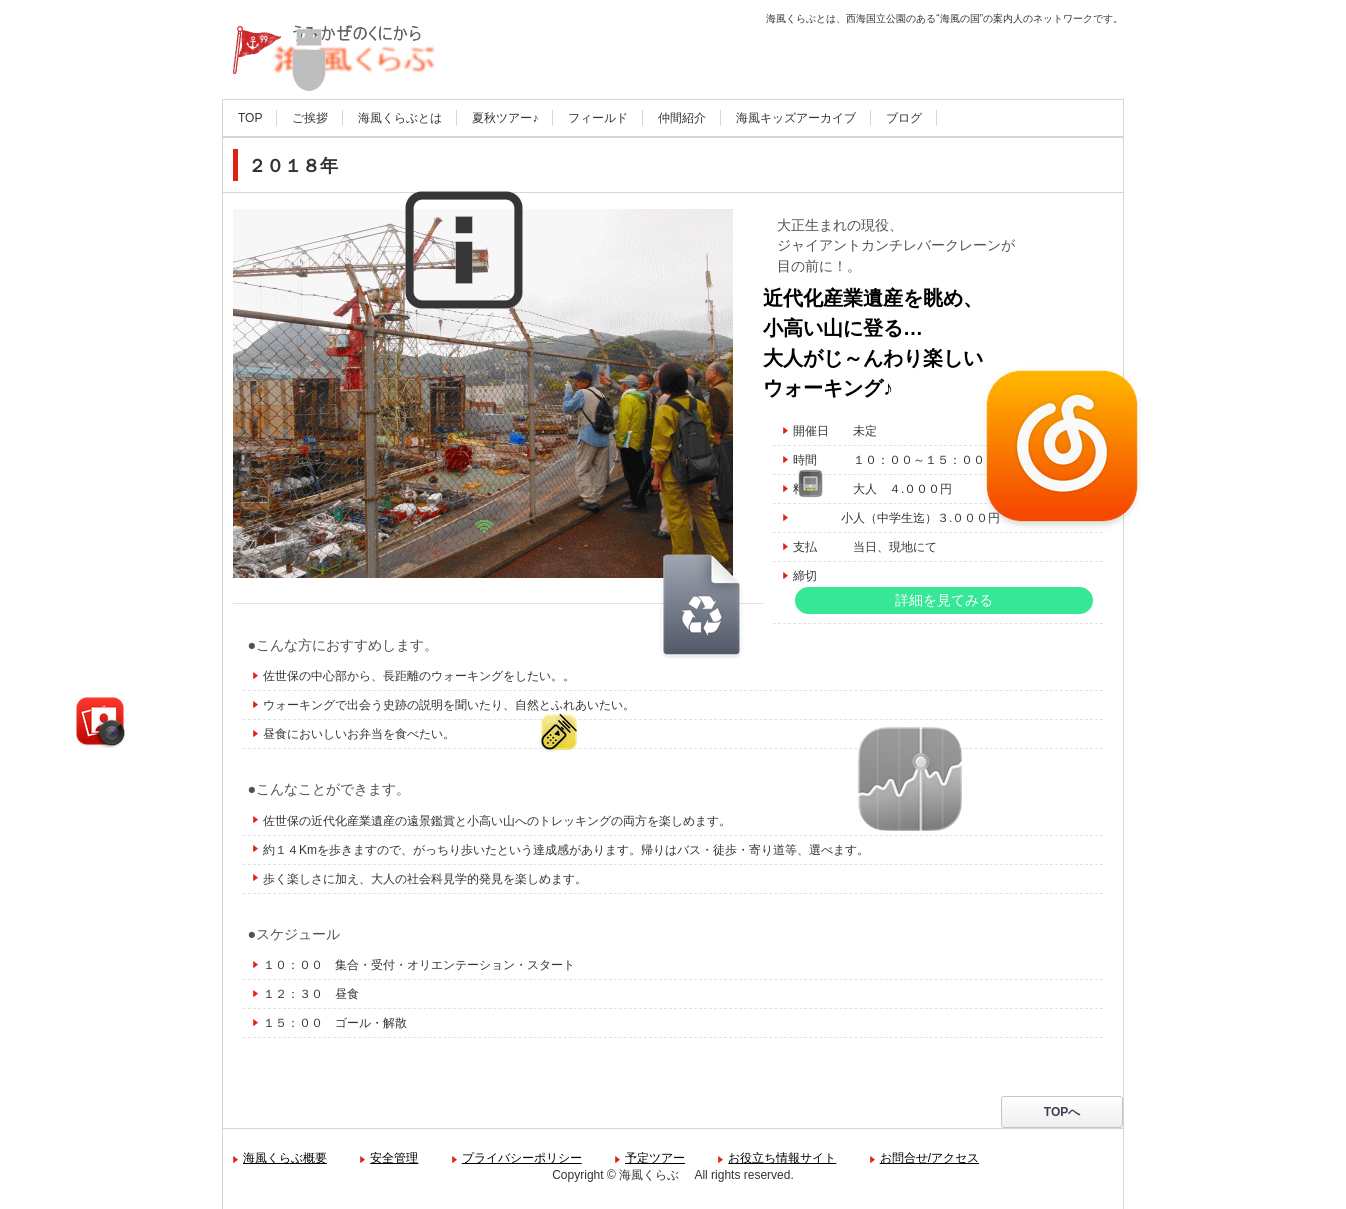 This screenshot has width=1346, height=1209. I want to click on open community remote app, so click(559, 732).